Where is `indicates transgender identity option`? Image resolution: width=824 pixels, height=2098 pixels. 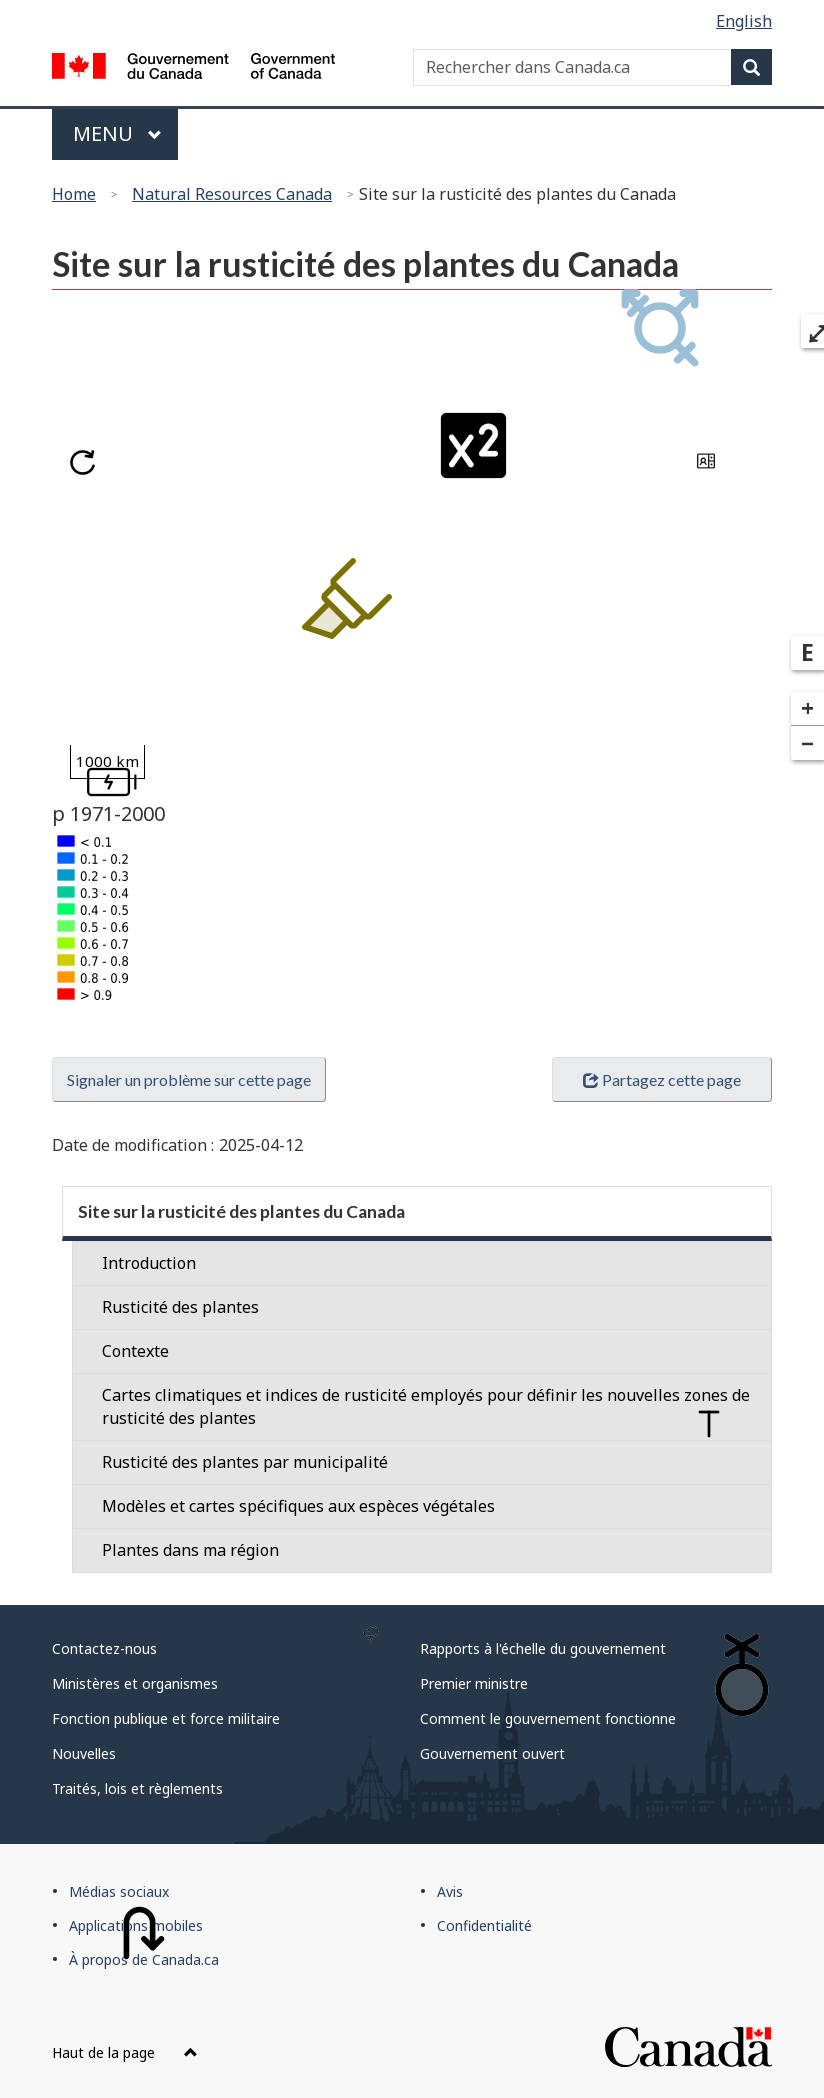 indicates transgender identity option is located at coordinates (660, 328).